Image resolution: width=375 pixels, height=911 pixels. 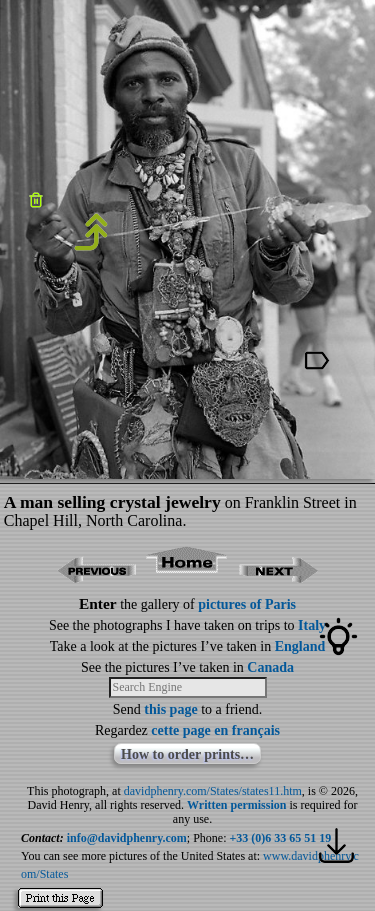 What do you see at coordinates (336, 845) in the screenshot?
I see `download a file or document` at bounding box center [336, 845].